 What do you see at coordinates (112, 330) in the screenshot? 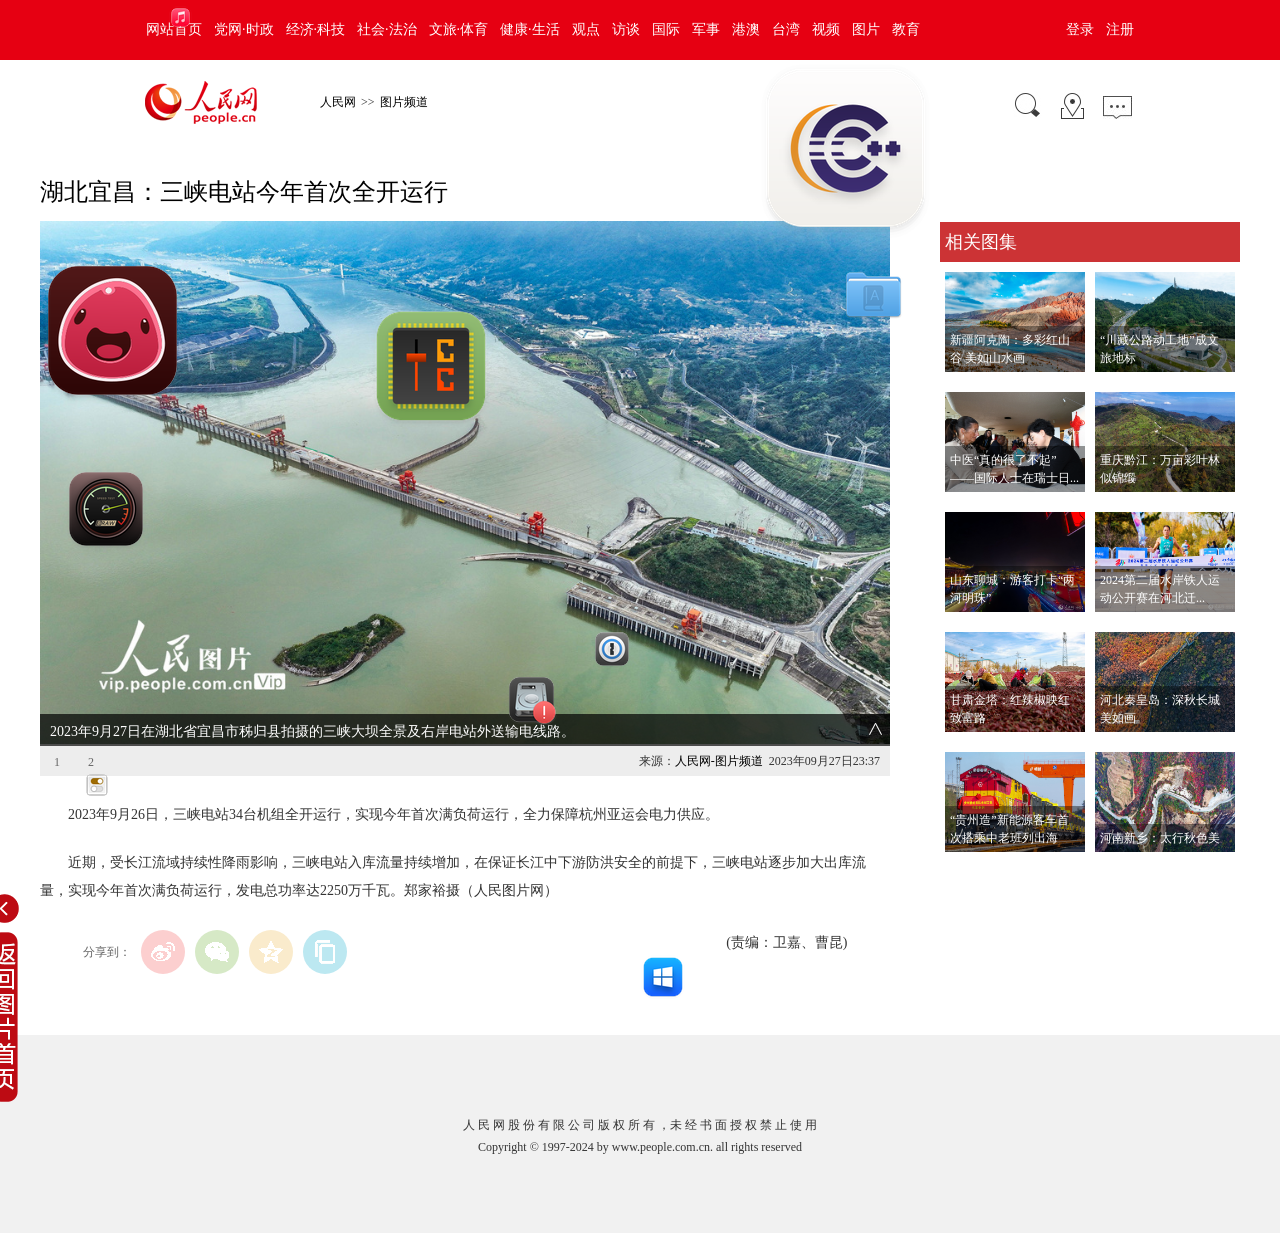
I see `launch slime rancher game` at bounding box center [112, 330].